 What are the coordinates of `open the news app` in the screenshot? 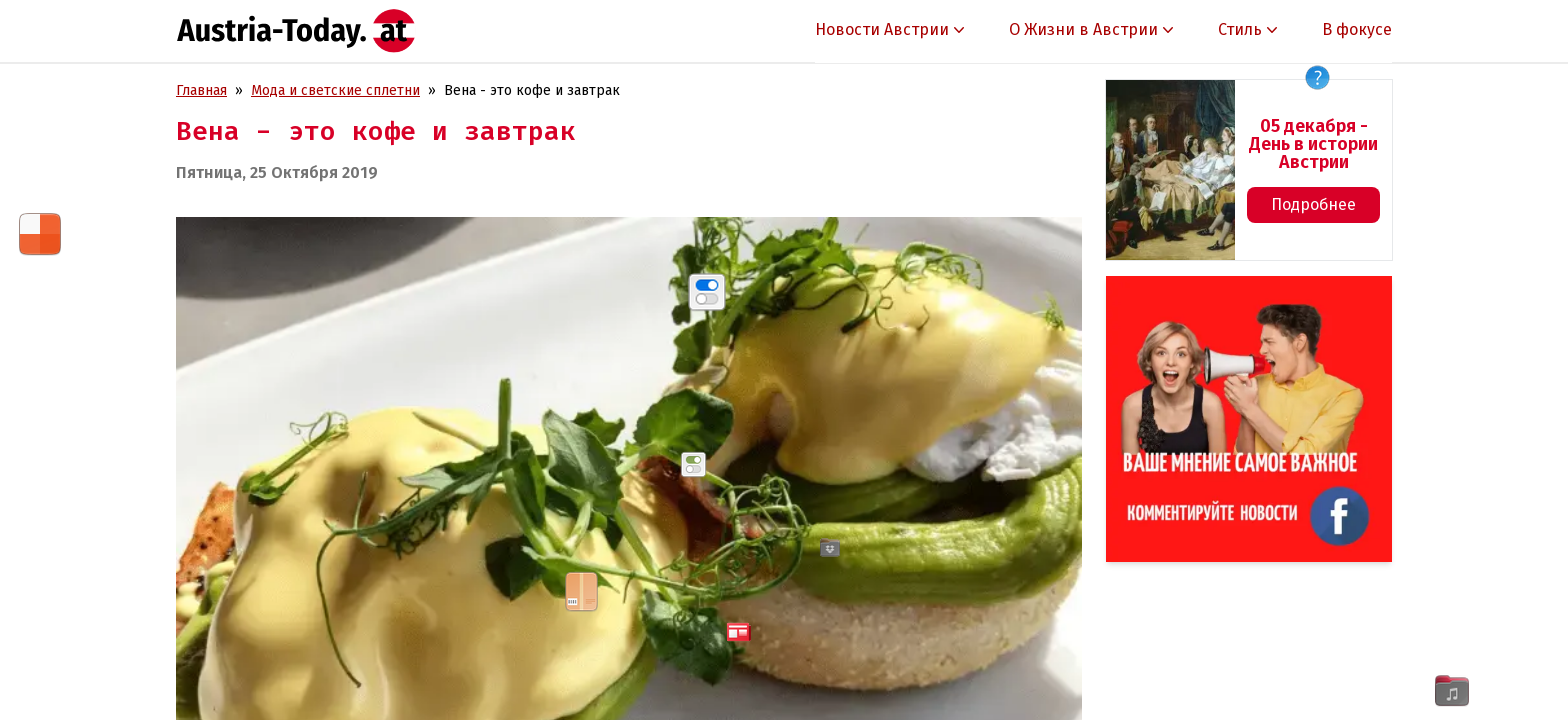 It's located at (739, 632).